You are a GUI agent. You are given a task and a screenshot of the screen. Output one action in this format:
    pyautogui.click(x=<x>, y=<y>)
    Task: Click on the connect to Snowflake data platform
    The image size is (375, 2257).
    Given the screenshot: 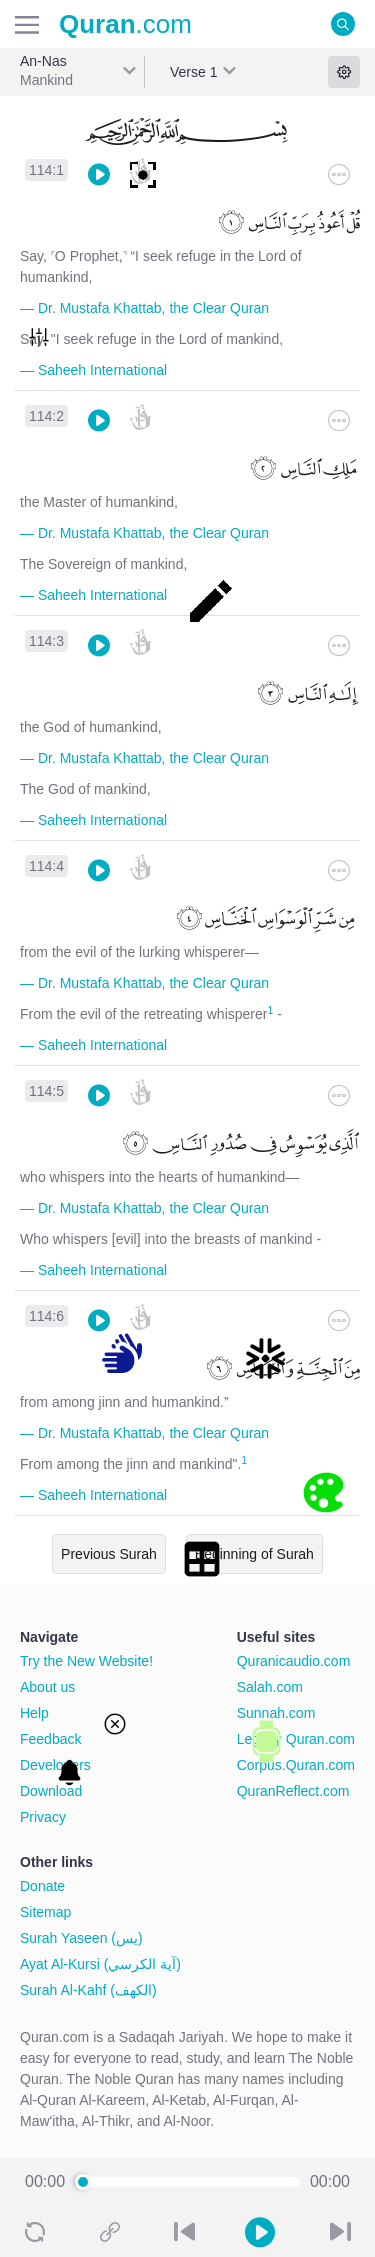 What is the action you would take?
    pyautogui.click(x=265, y=1358)
    